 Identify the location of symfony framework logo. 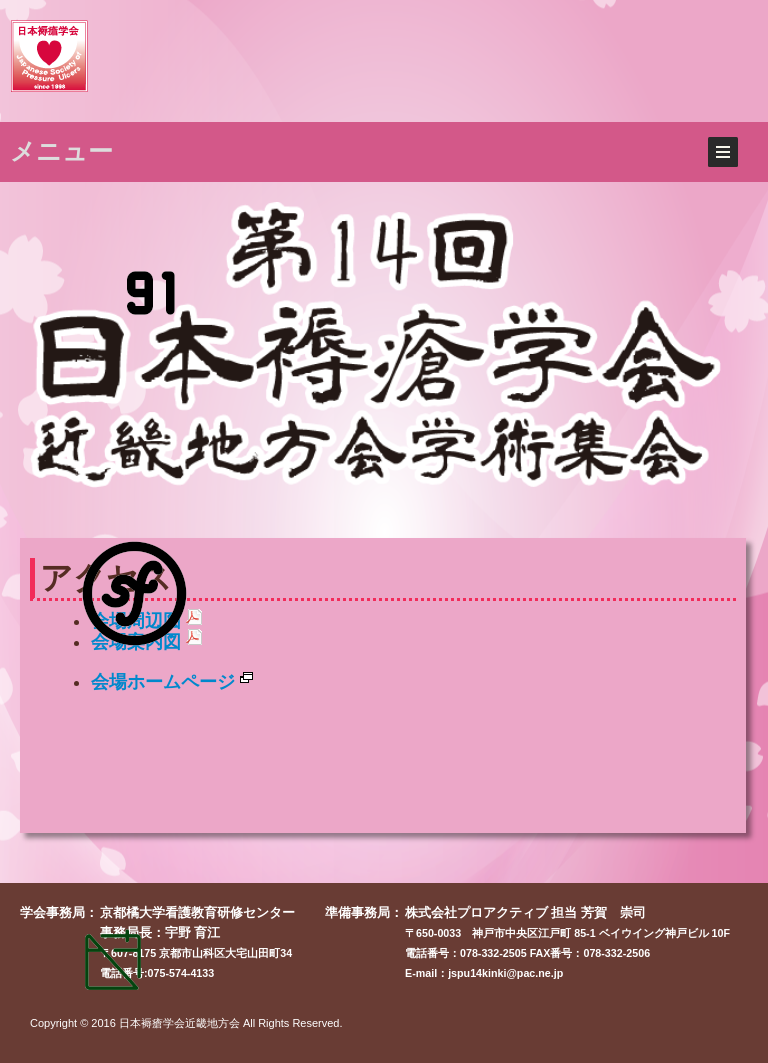
(134, 593).